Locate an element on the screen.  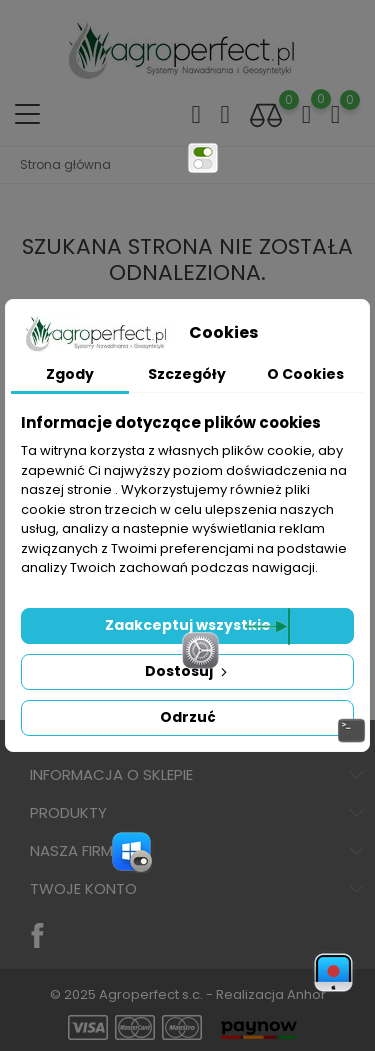
open system settings is located at coordinates (200, 650).